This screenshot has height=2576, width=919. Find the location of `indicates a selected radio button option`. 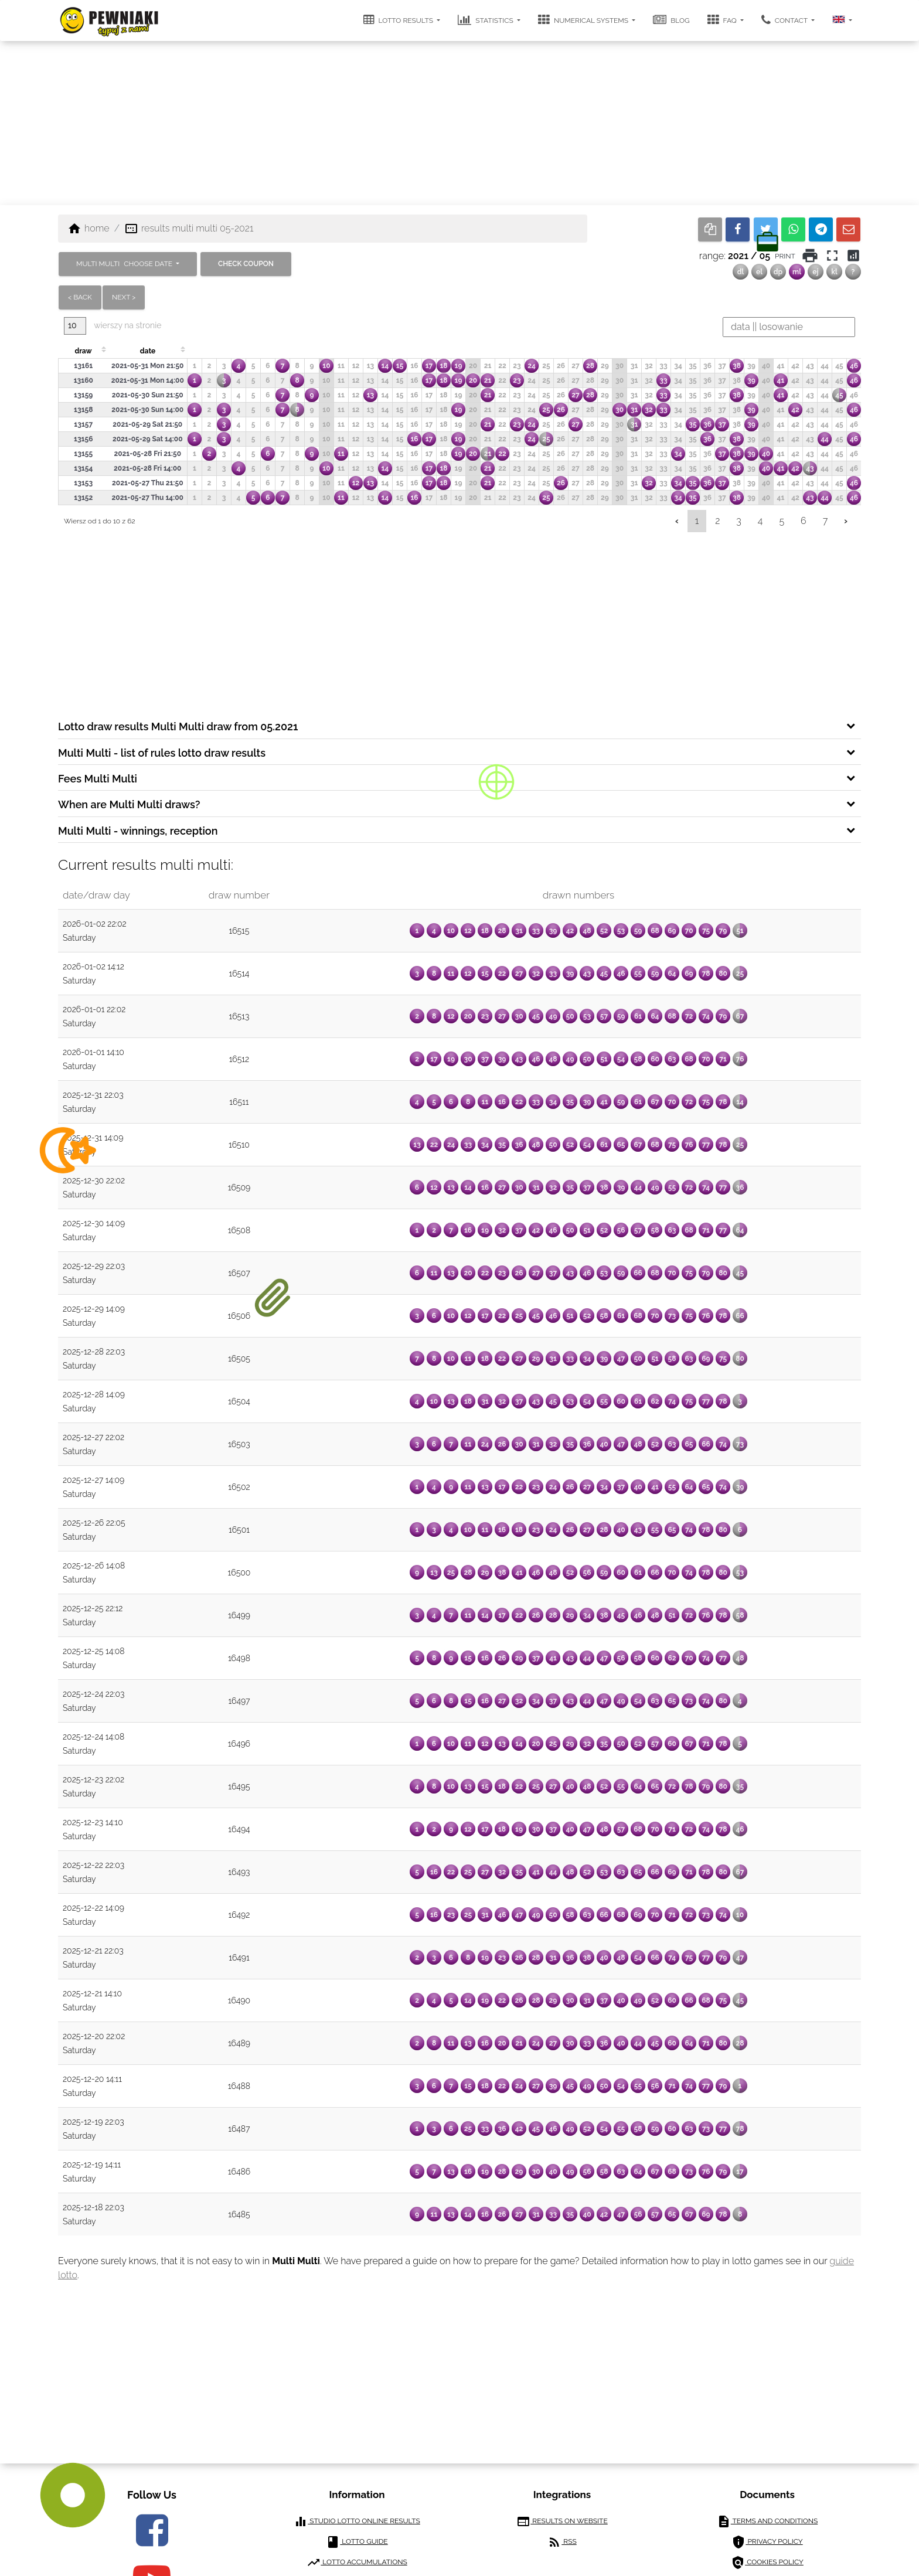

indicates a selected radio button option is located at coordinates (73, 2495).